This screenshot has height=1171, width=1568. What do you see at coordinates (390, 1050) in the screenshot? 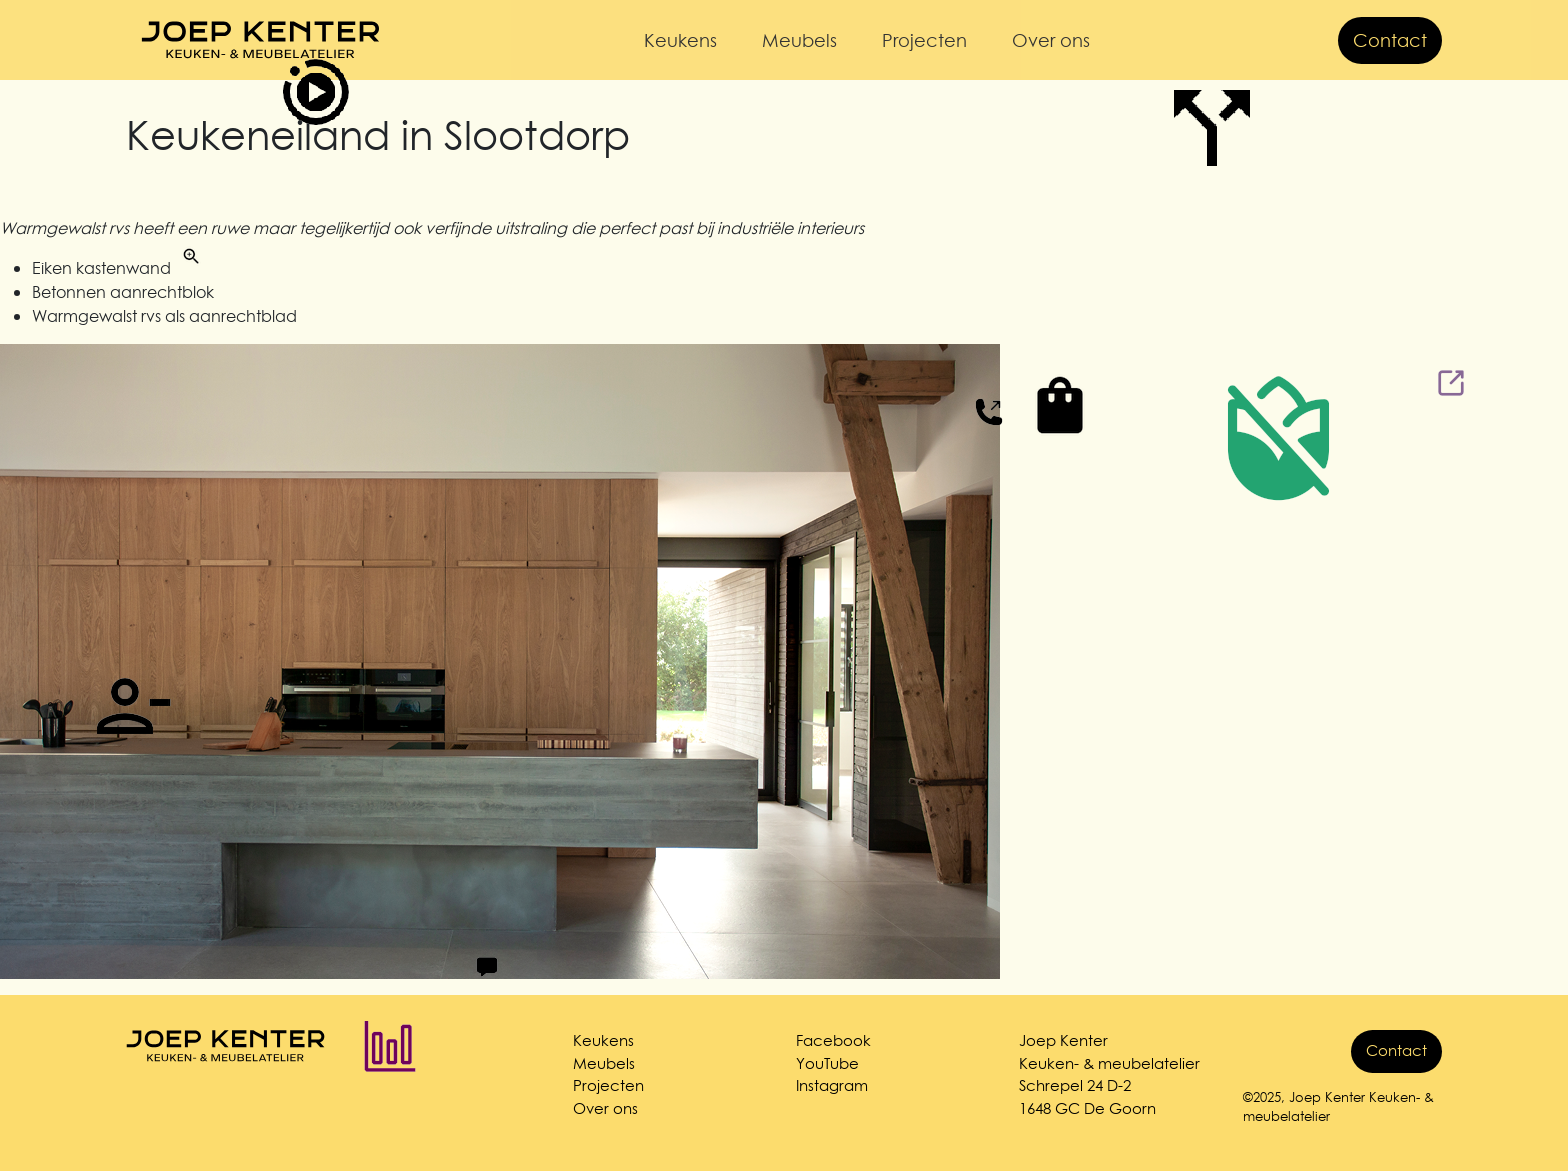
I see `view analytics or statistics` at bounding box center [390, 1050].